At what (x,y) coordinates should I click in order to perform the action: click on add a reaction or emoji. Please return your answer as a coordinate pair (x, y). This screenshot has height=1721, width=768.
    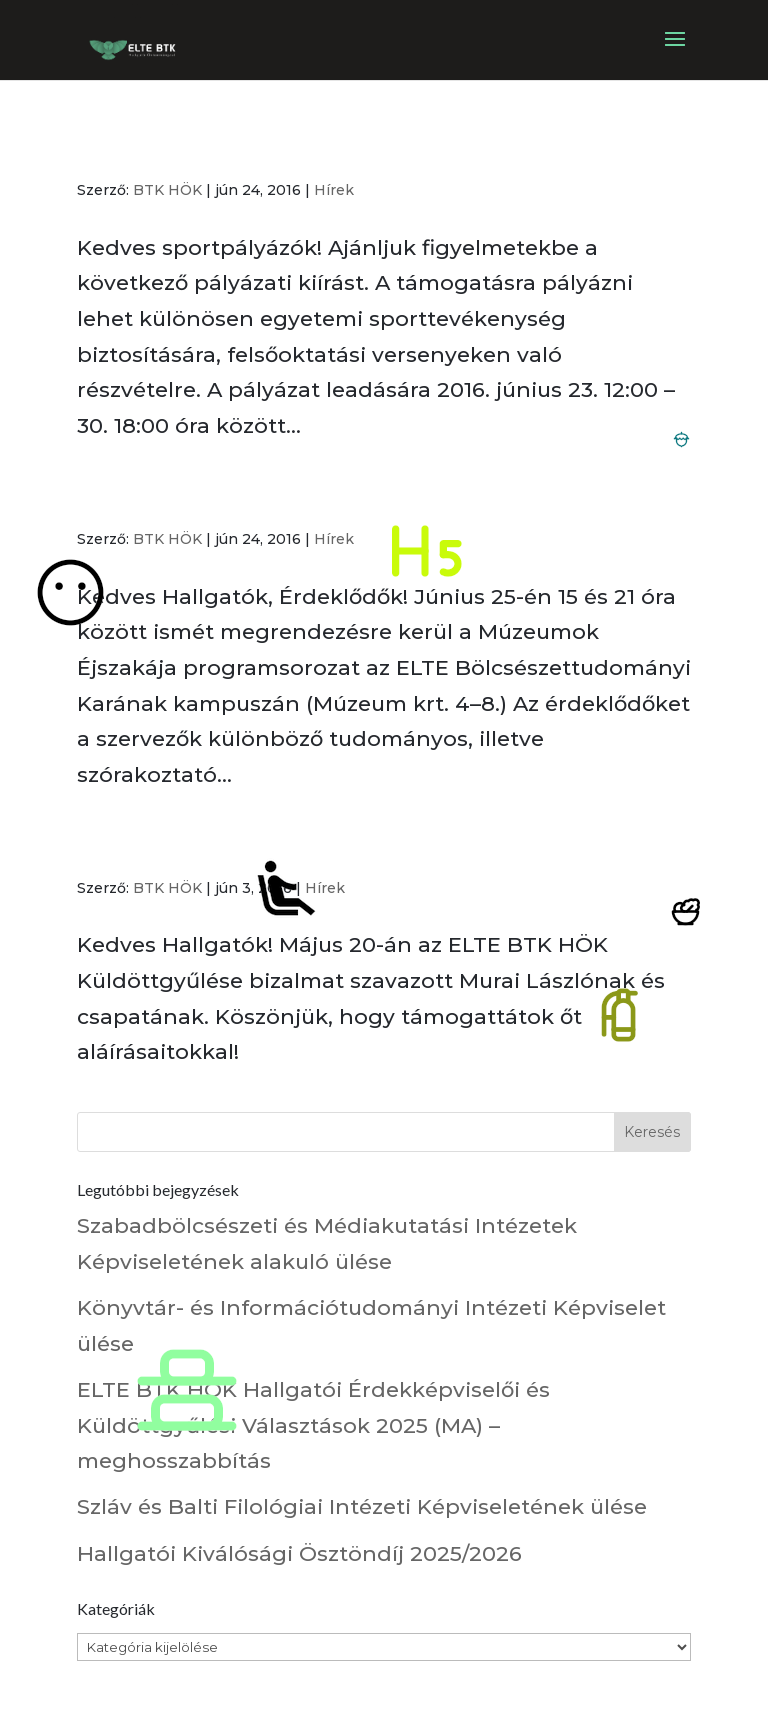
    Looking at the image, I should click on (70, 592).